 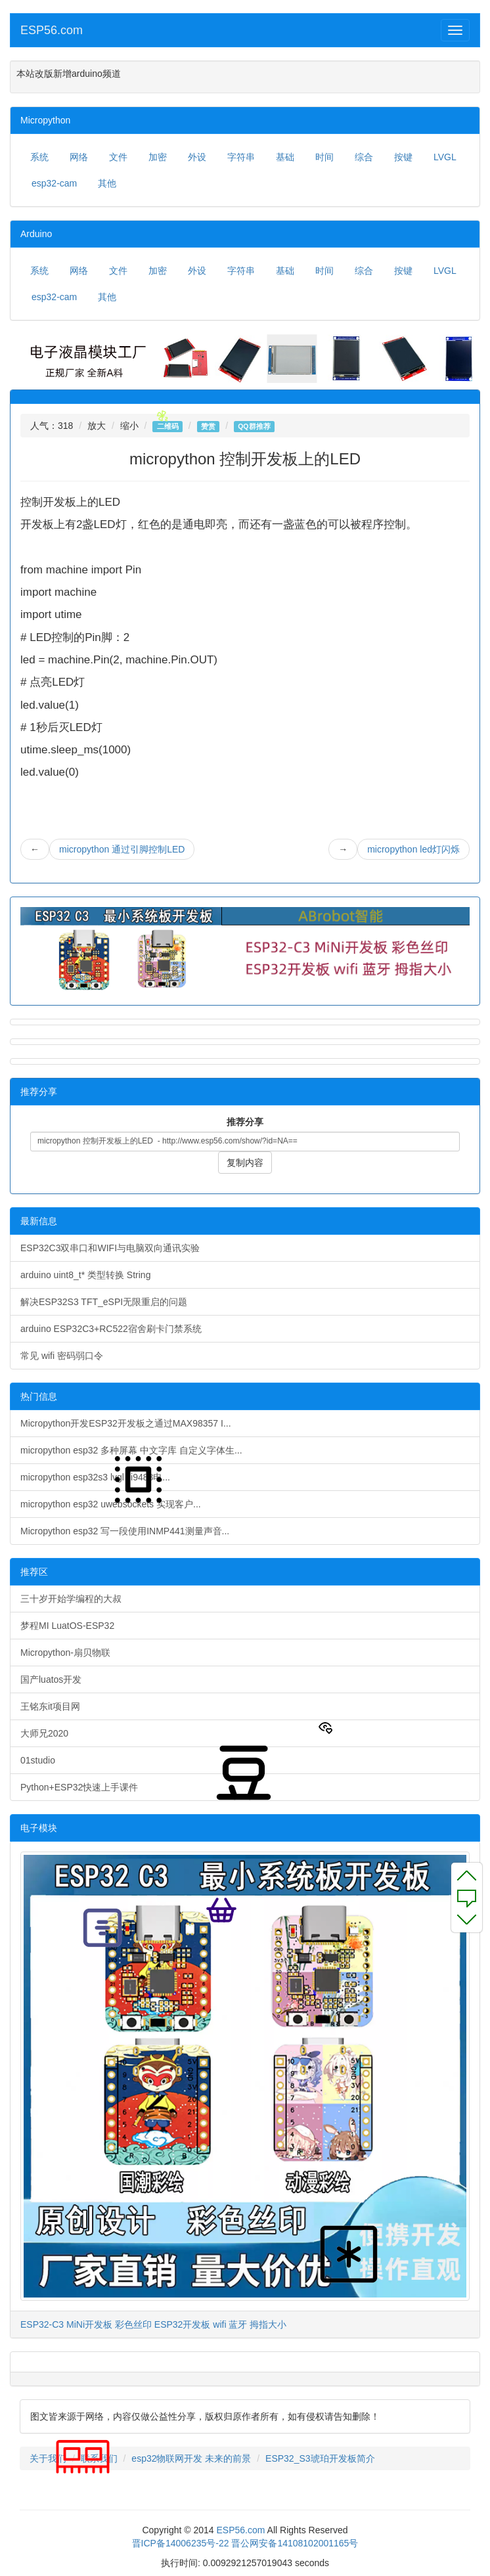 I want to click on open Douban app, so click(x=244, y=1773).